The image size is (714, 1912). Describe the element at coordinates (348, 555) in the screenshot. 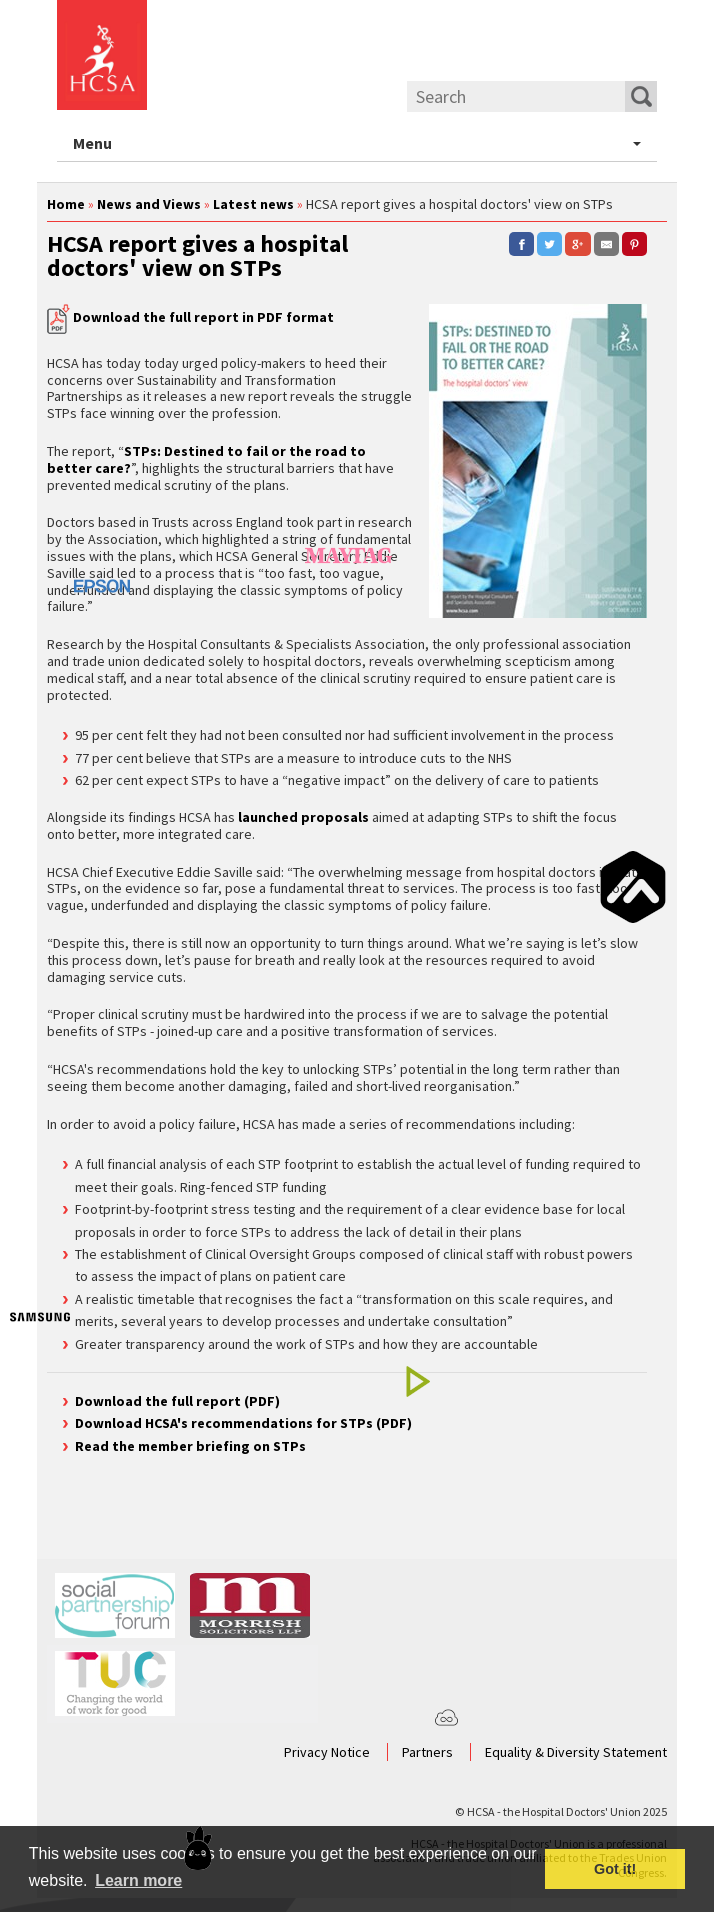

I see `maytag brand logo` at that location.